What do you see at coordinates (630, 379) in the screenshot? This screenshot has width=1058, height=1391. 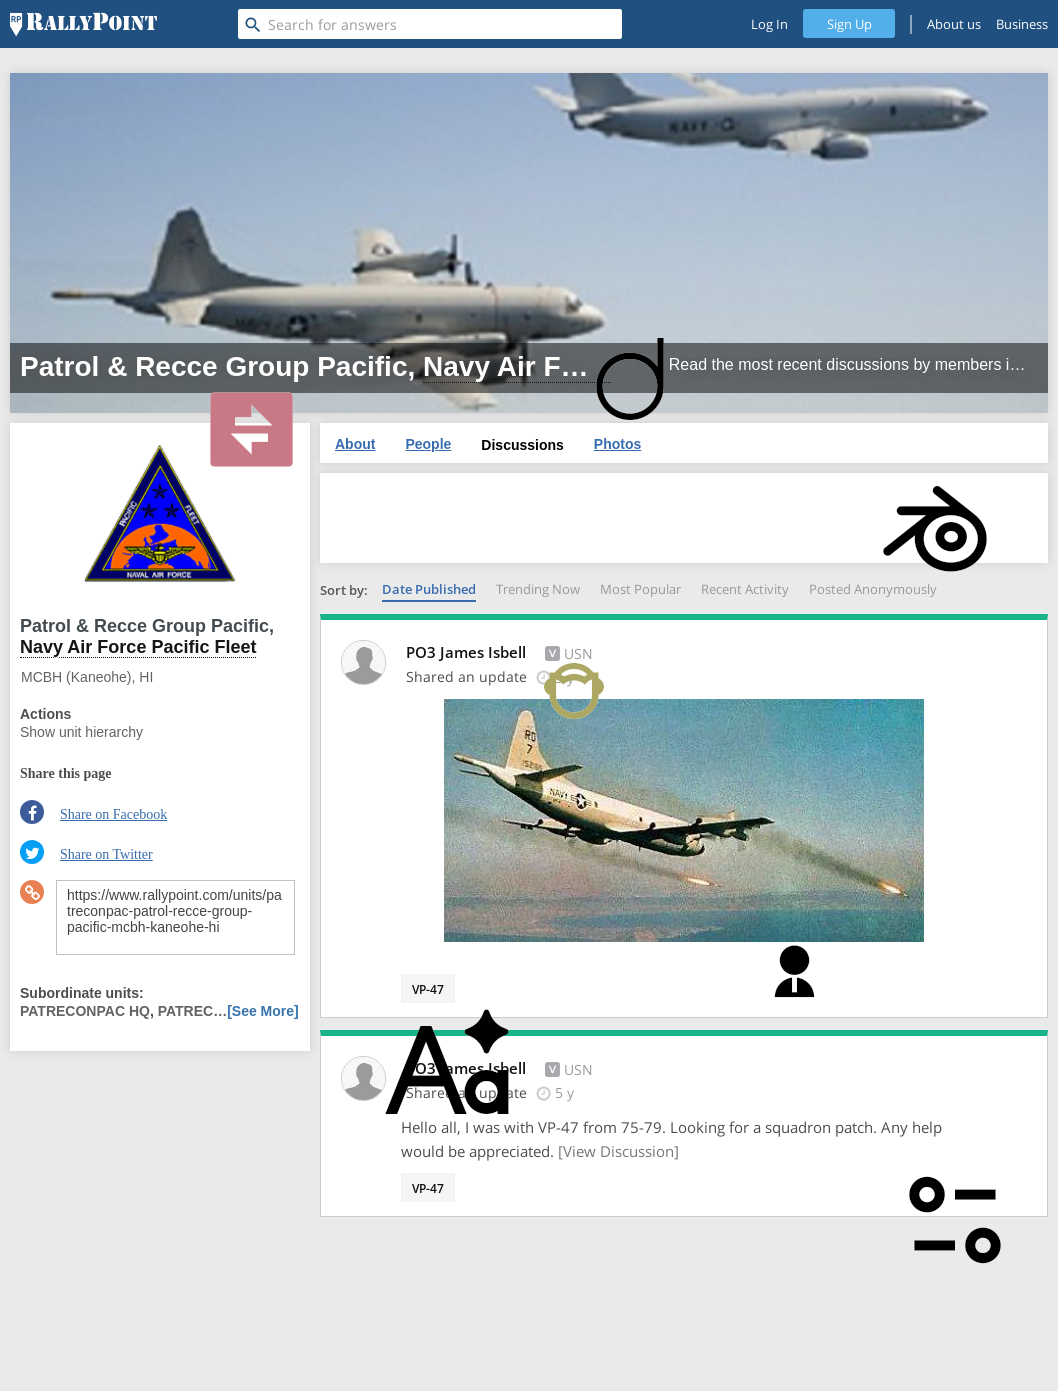 I see `dedge app or service logo` at bounding box center [630, 379].